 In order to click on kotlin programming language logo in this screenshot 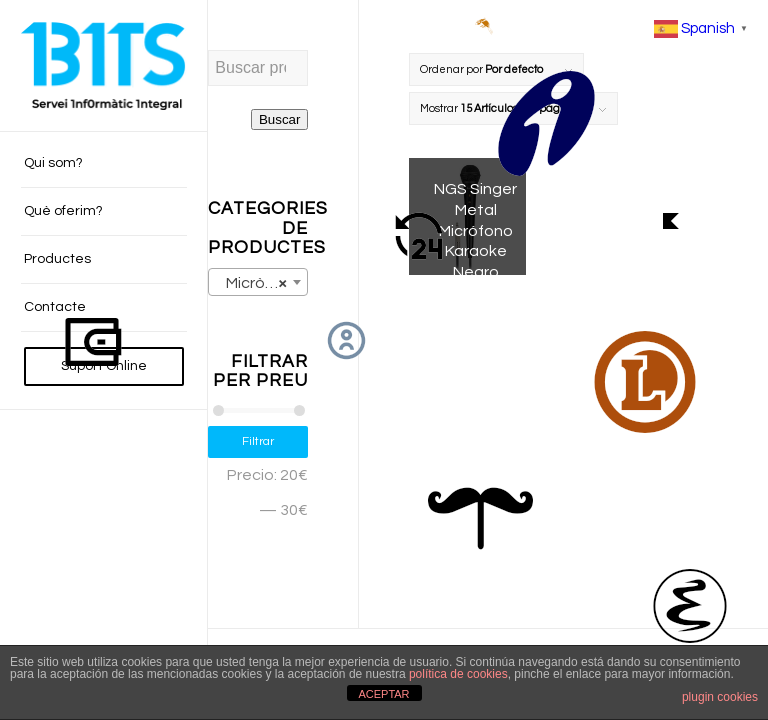, I will do `click(671, 221)`.